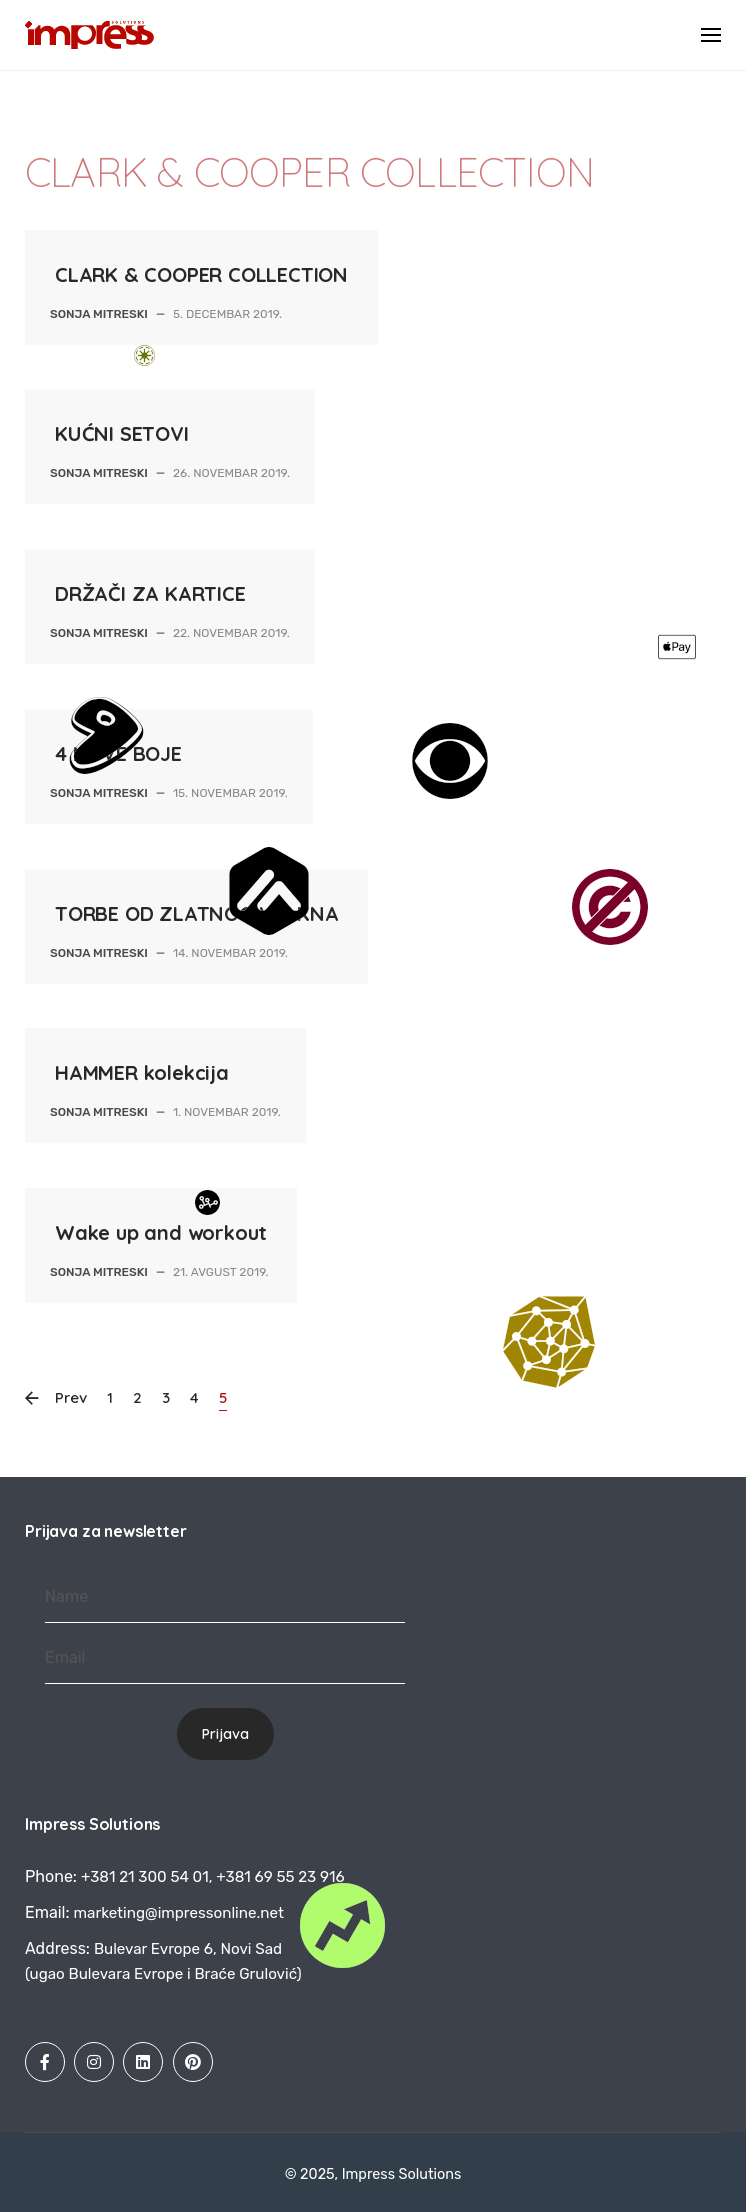 This screenshot has height=2212, width=746. I want to click on link to PyG (PyTorch Geometric) library or documentation, so click(549, 1342).